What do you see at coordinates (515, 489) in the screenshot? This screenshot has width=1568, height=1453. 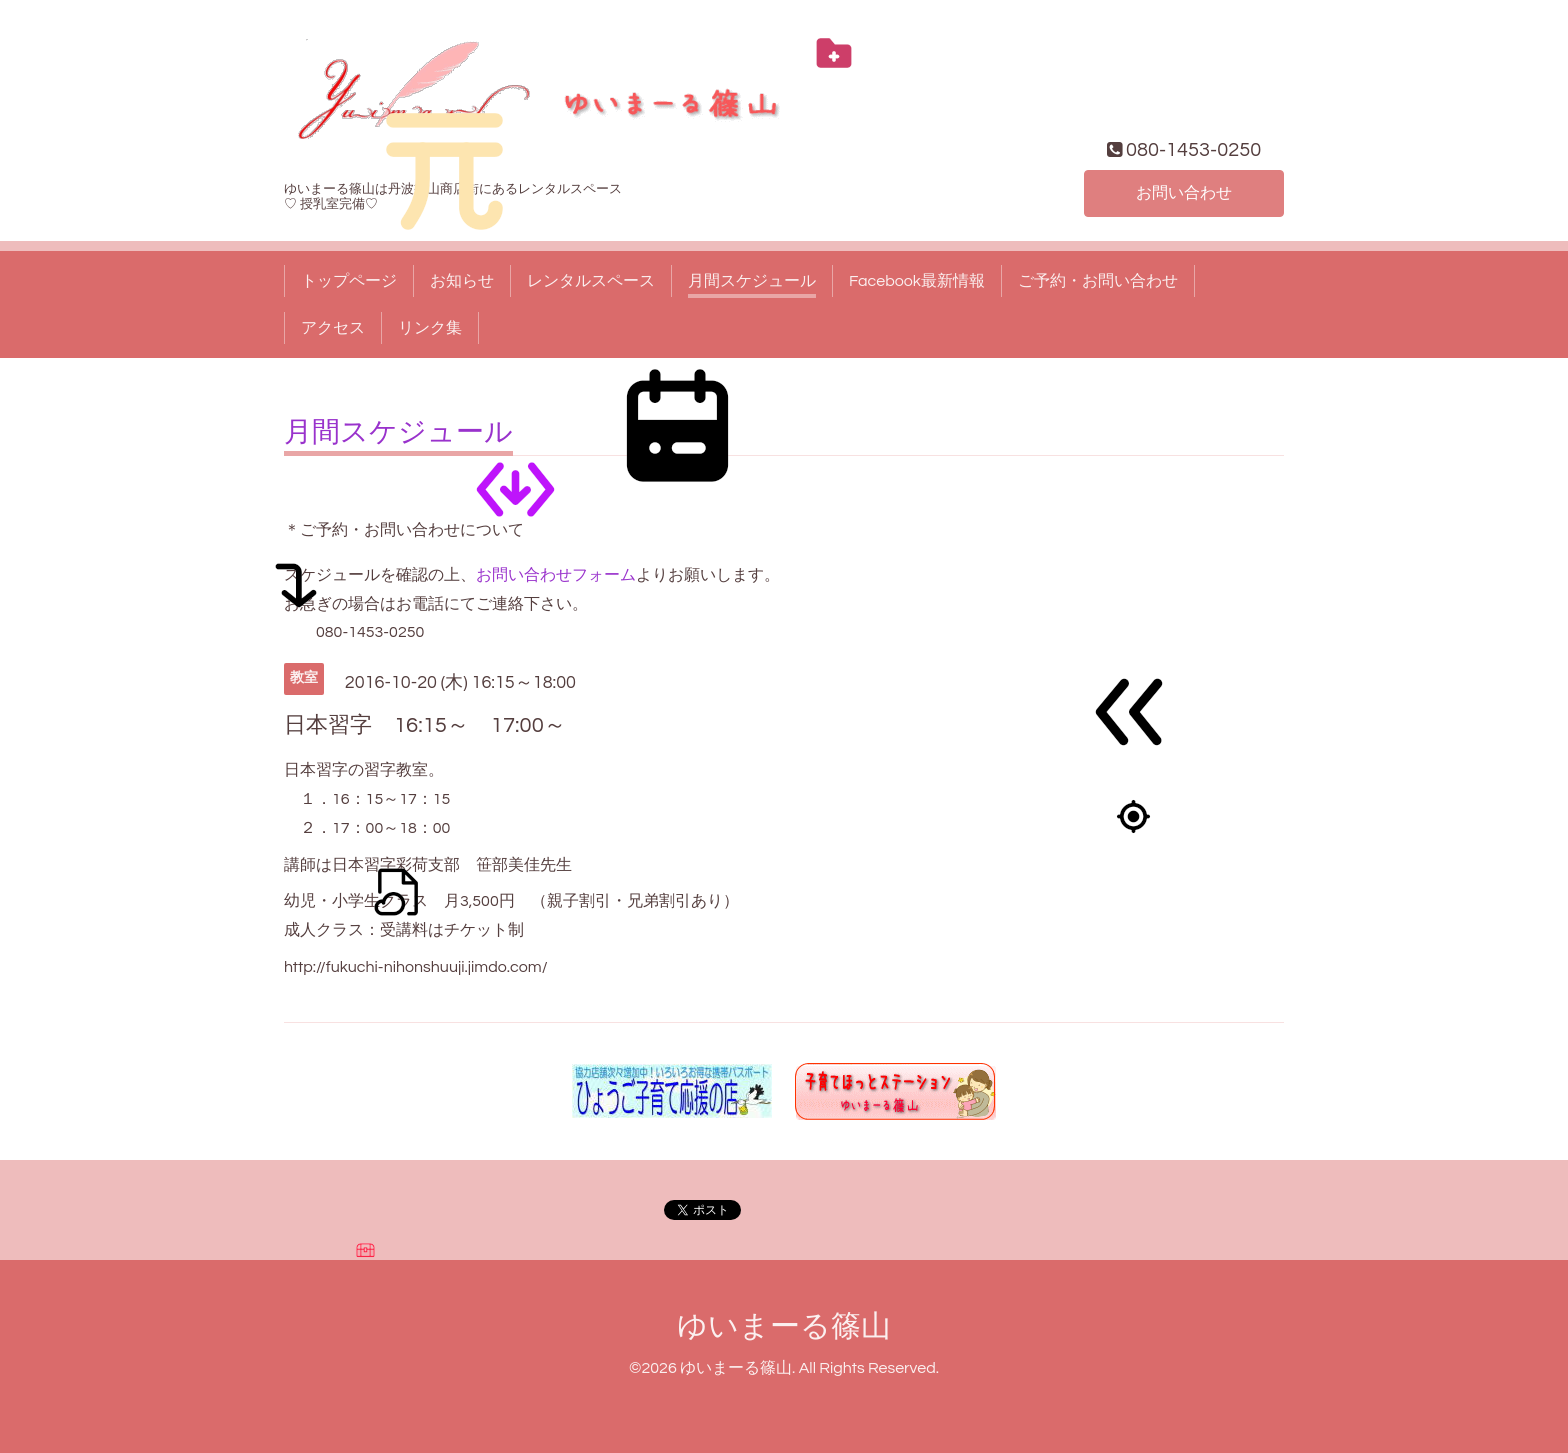 I see `download source code or code files` at bounding box center [515, 489].